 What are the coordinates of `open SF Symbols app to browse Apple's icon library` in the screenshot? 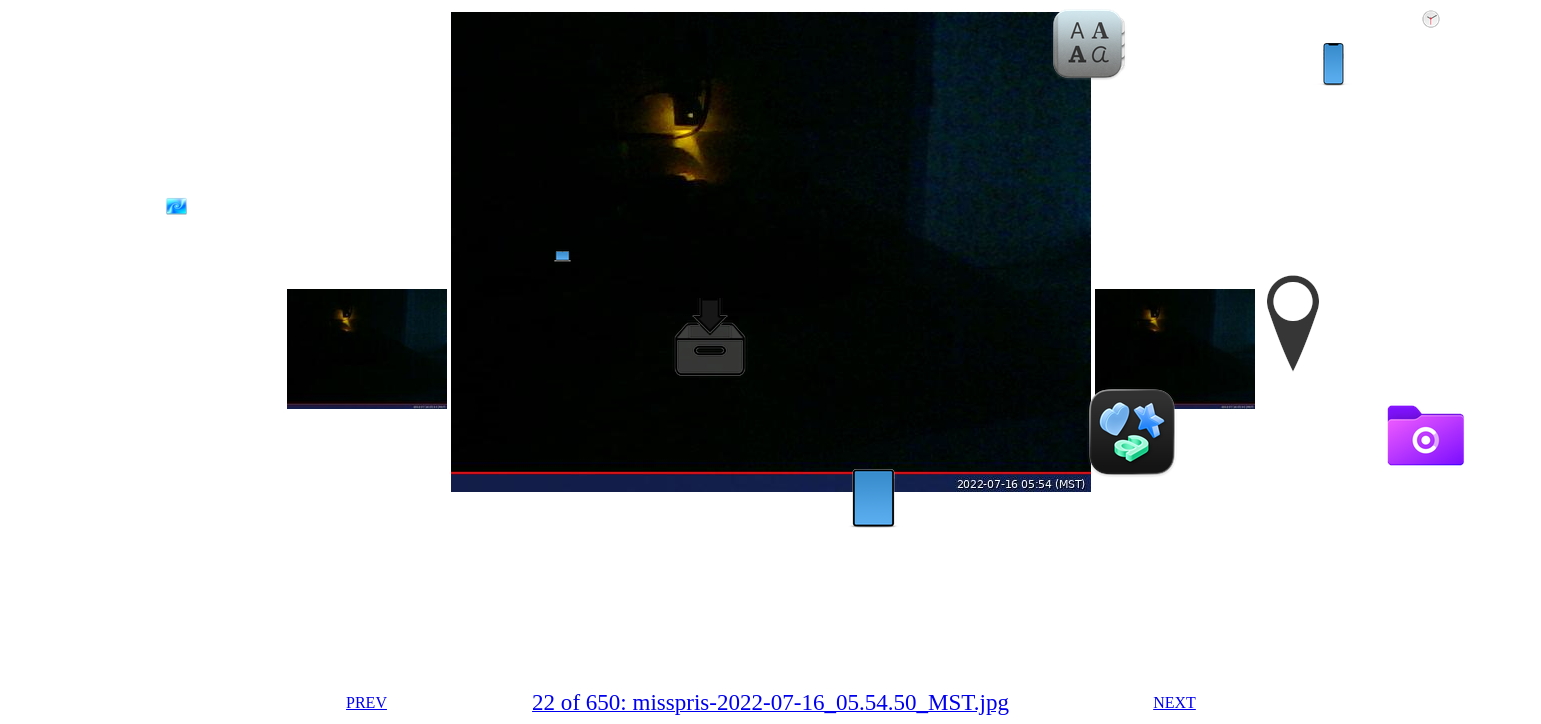 It's located at (1132, 432).